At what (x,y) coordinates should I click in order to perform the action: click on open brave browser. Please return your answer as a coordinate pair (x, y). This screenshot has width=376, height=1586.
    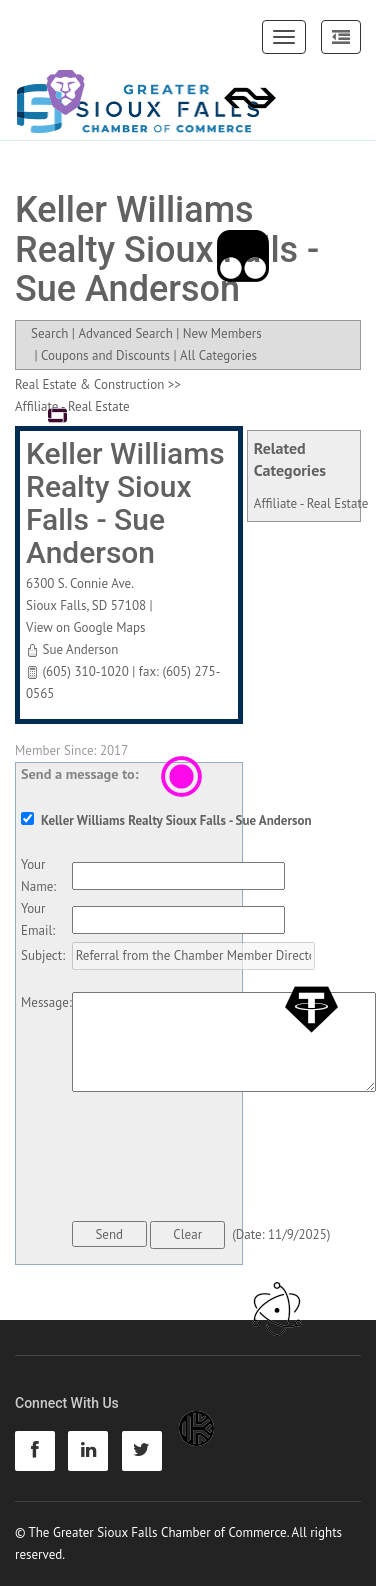
    Looking at the image, I should click on (65, 92).